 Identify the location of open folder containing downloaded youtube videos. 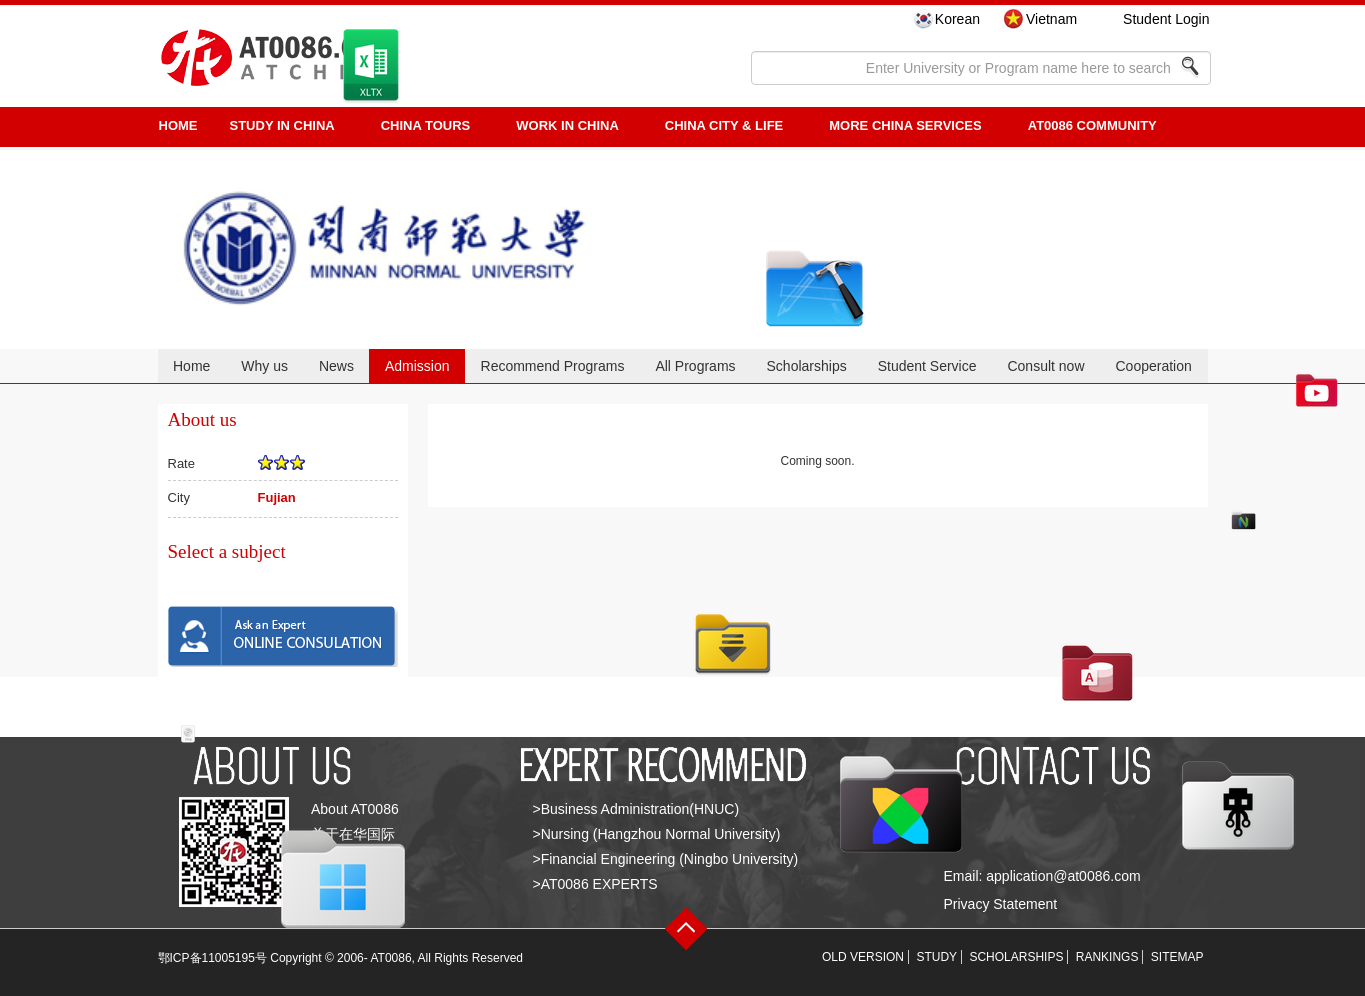
(1316, 391).